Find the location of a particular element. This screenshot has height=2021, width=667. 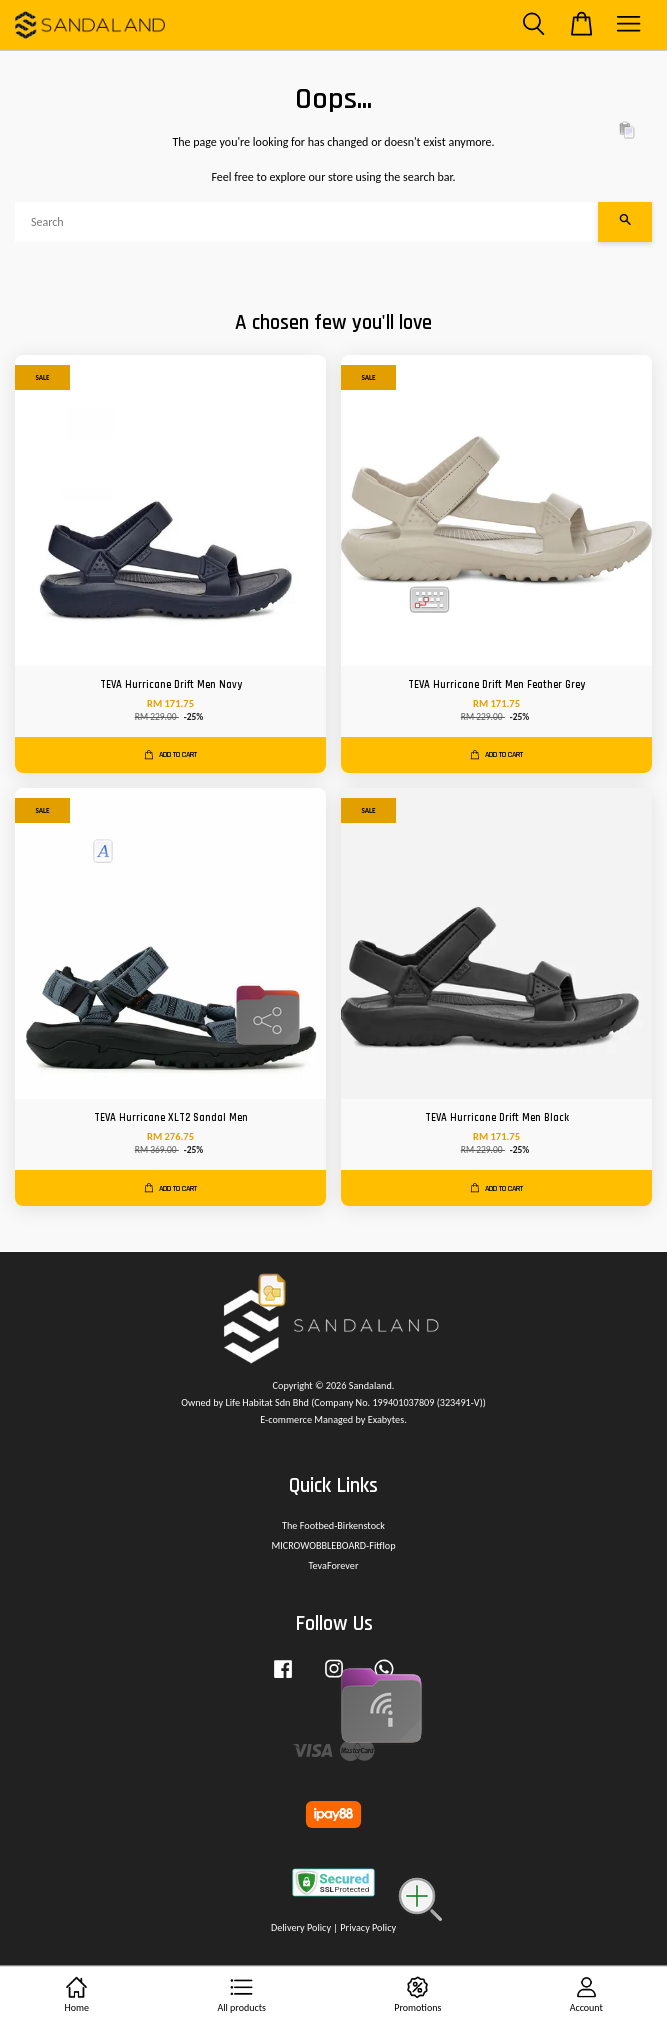

configure keyboard shortcuts is located at coordinates (429, 599).